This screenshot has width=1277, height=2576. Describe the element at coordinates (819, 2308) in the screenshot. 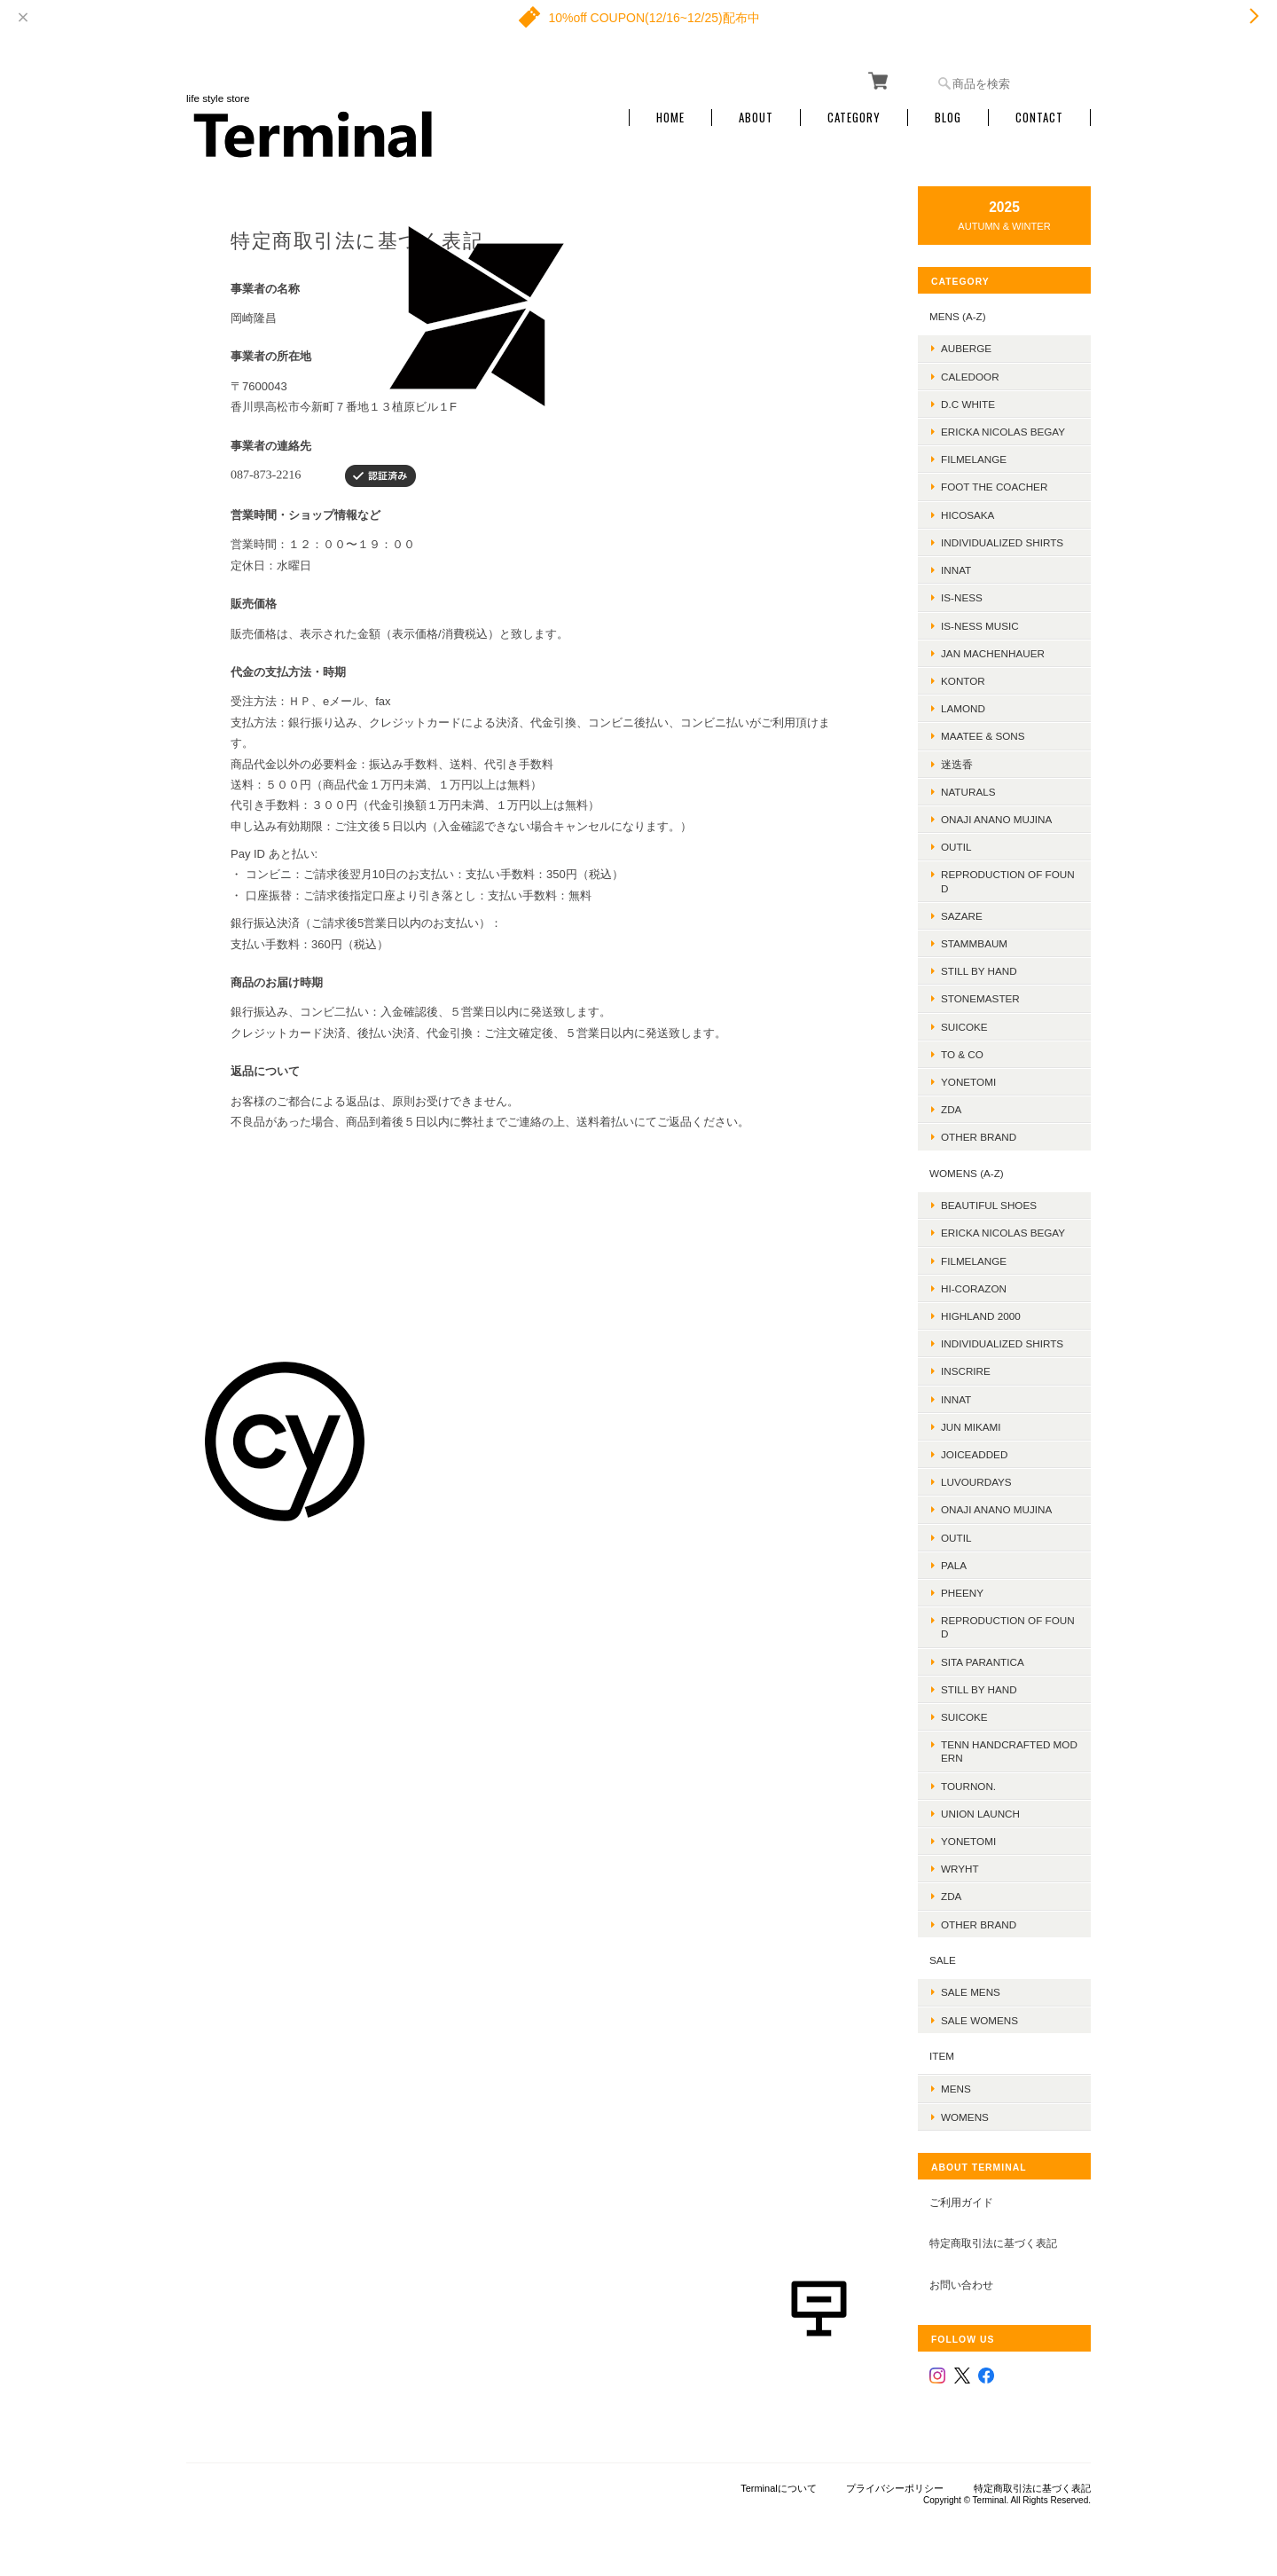

I see `indicates a reserved item or resource` at that location.